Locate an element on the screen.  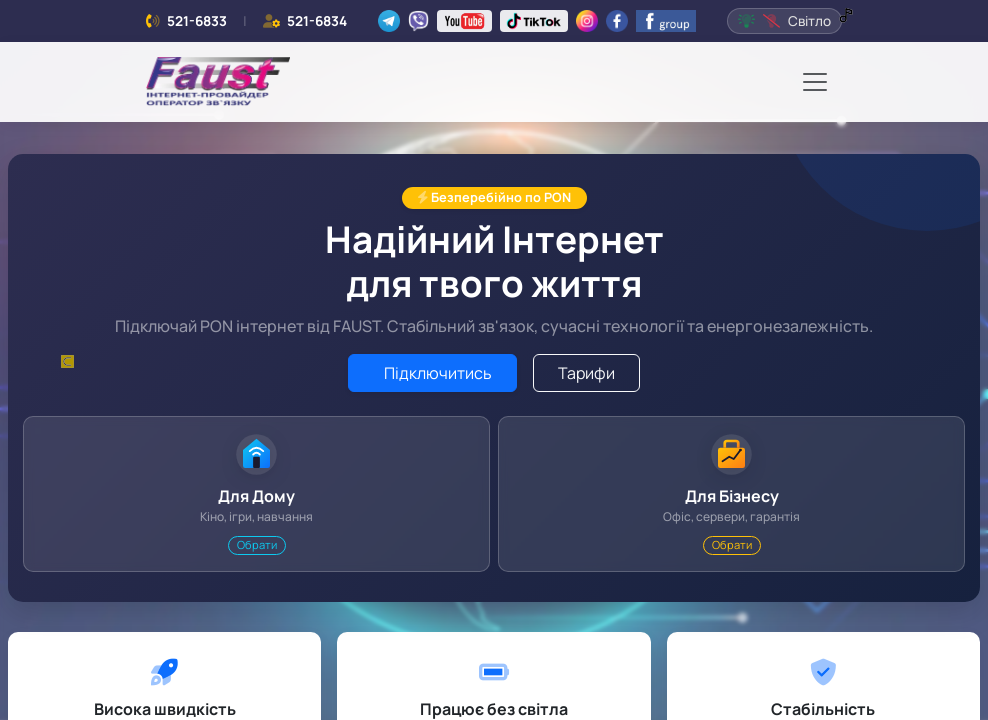
access music or audio player is located at coordinates (846, 15).